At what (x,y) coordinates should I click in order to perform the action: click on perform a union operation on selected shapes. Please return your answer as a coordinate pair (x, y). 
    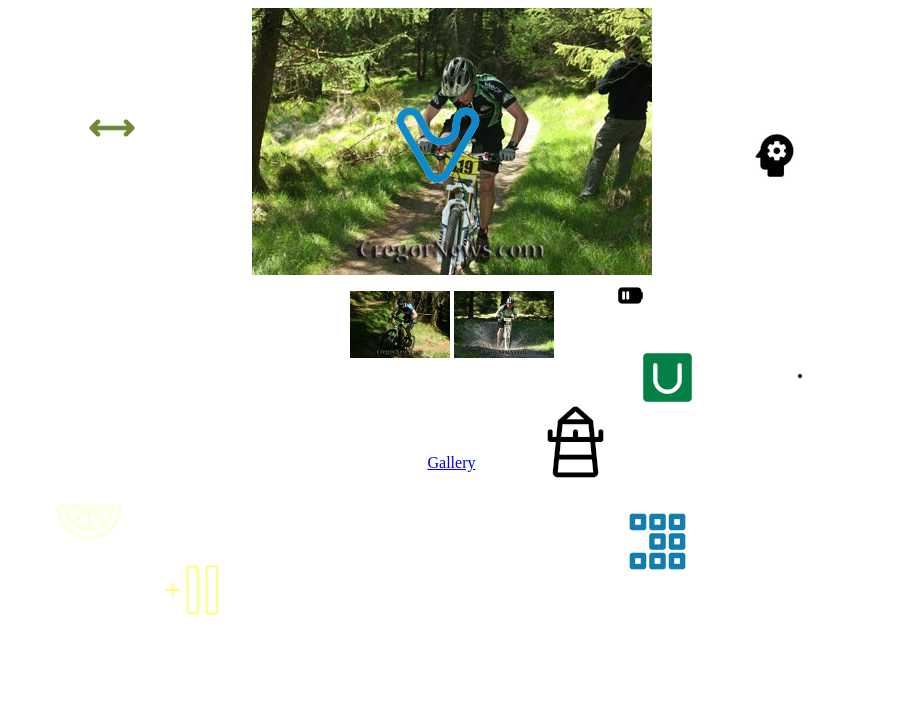
    Looking at the image, I should click on (667, 377).